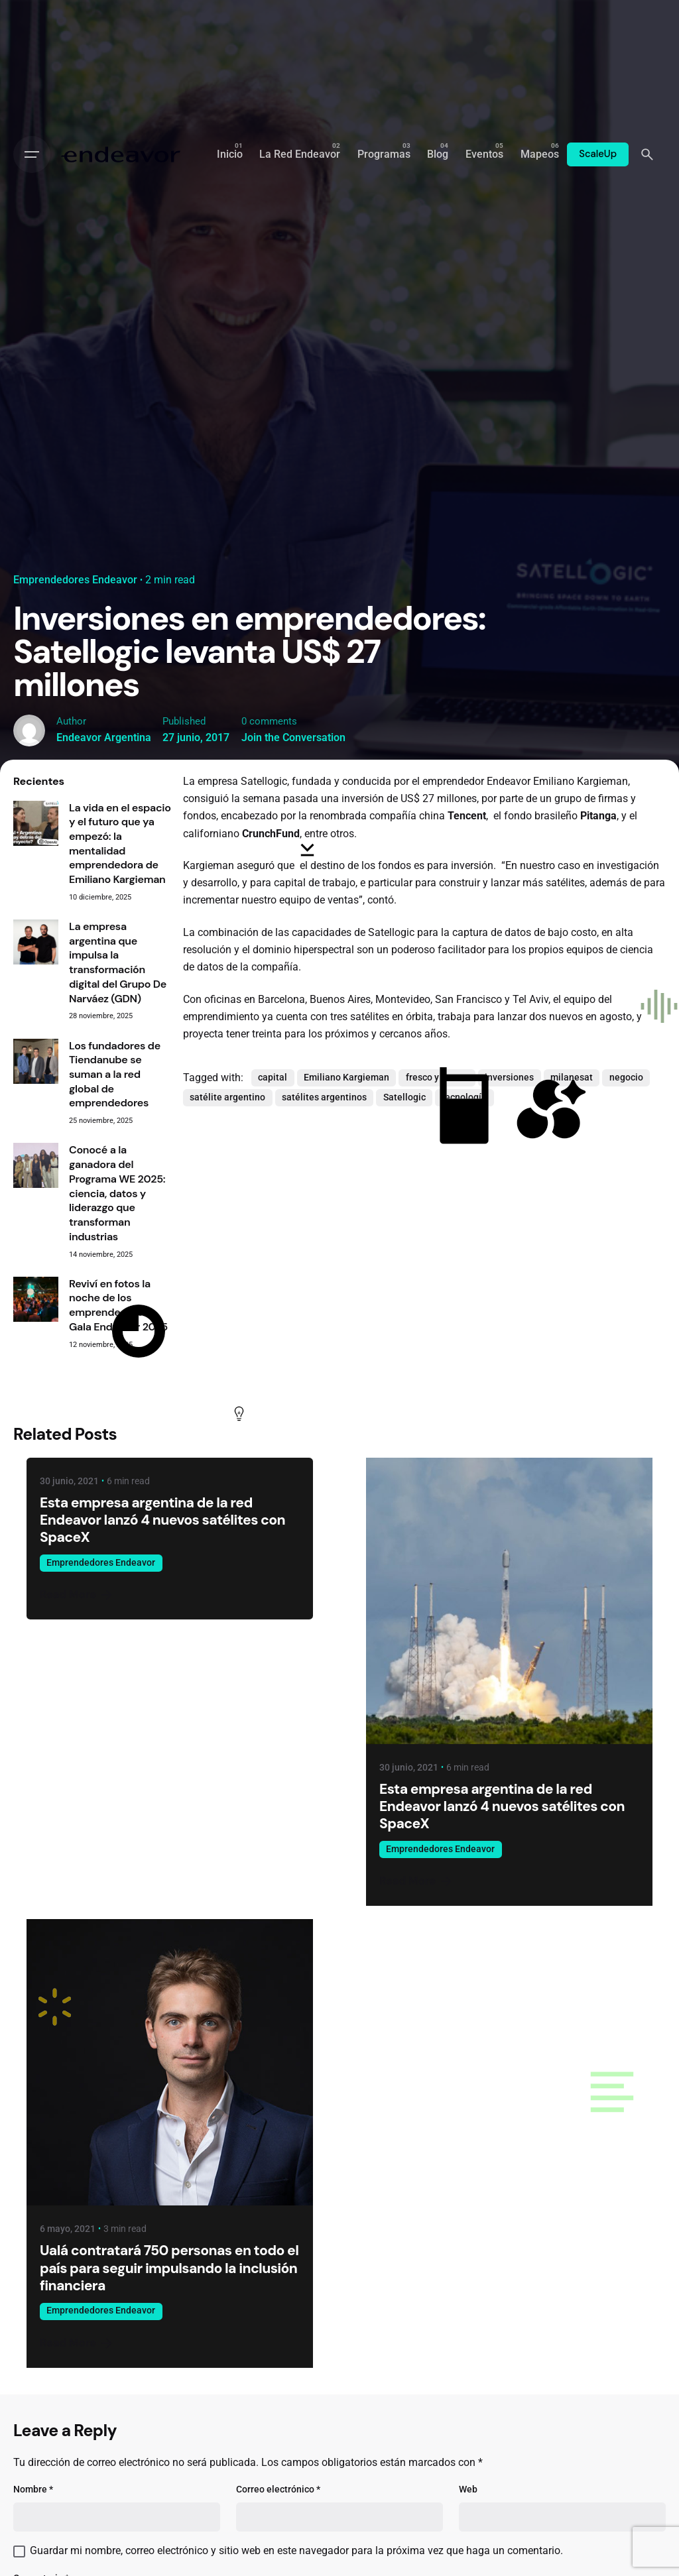 The image size is (679, 2576). I want to click on medapps healthcare technology logo, so click(239, 1413).